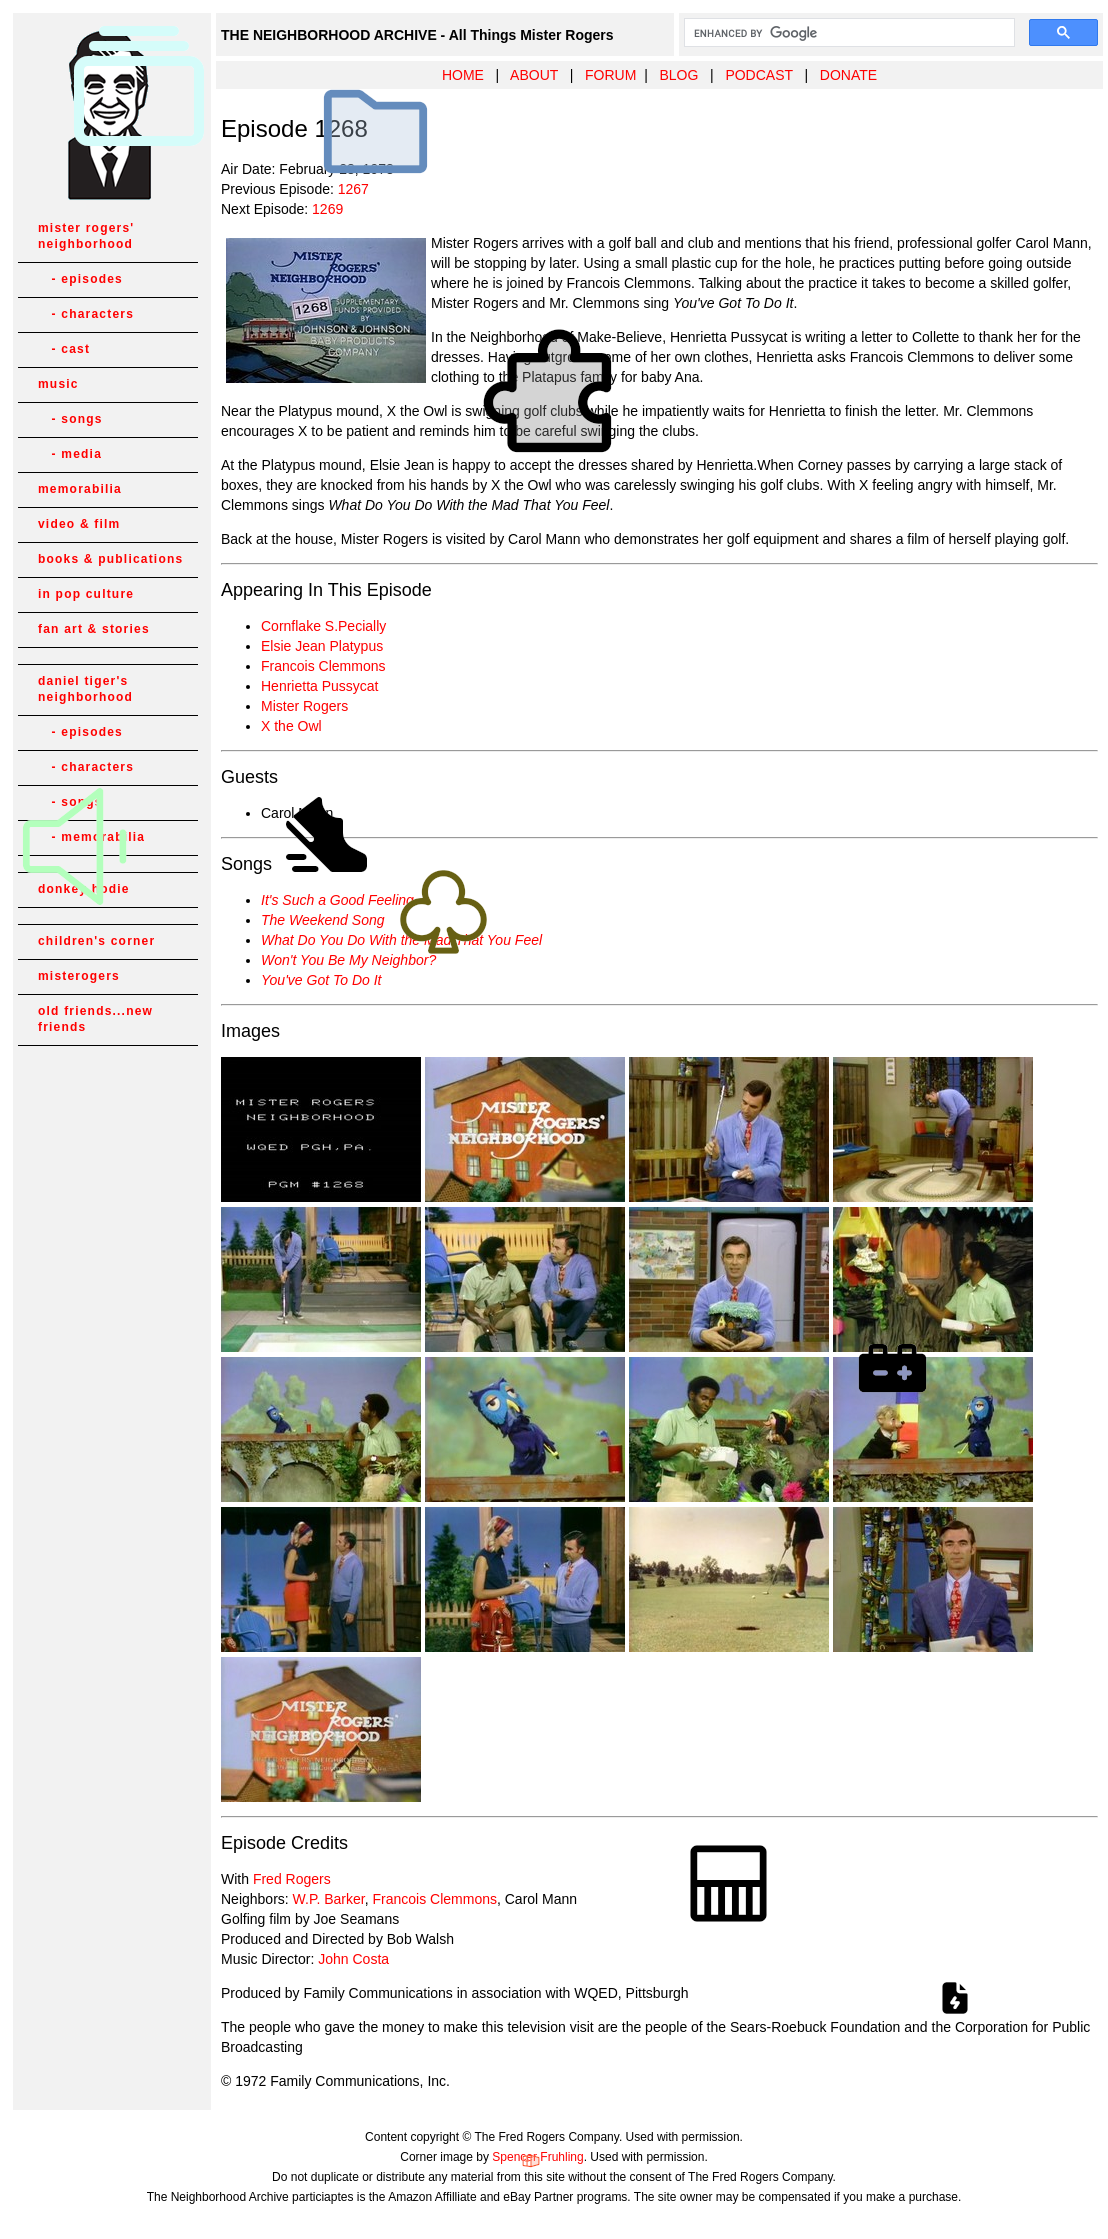 This screenshot has height=2239, width=1108. Describe the element at coordinates (728, 1883) in the screenshot. I see `toggle bottom panel visibility` at that location.